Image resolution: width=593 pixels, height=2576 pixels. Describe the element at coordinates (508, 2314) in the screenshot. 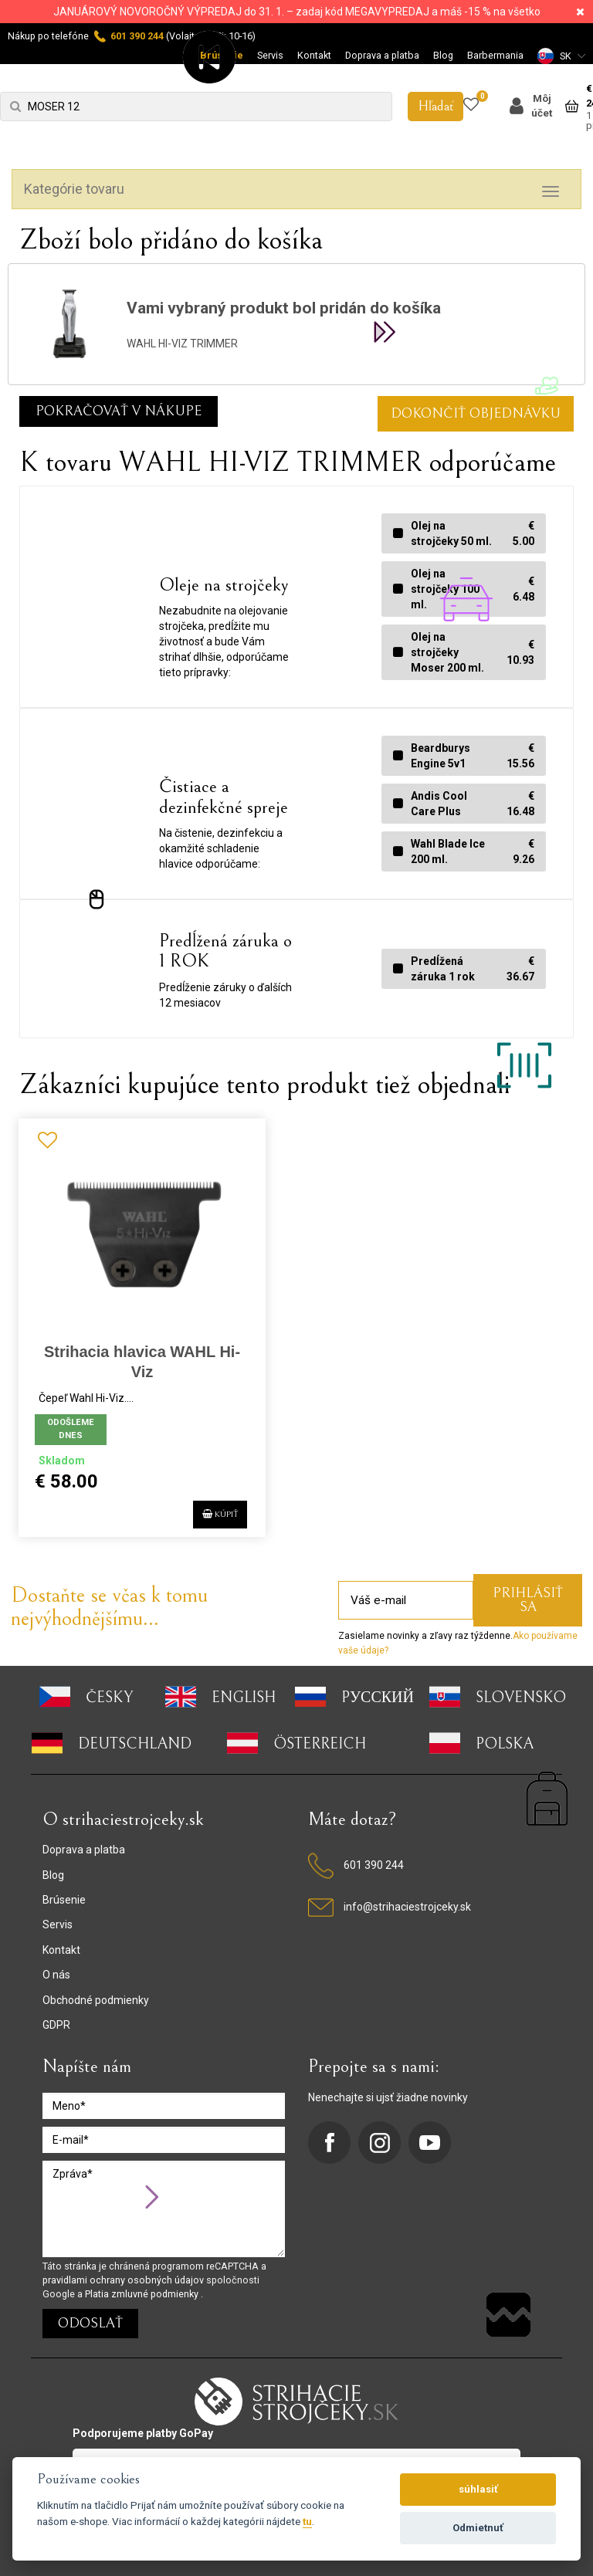

I see `indicates an image failed to load` at that location.